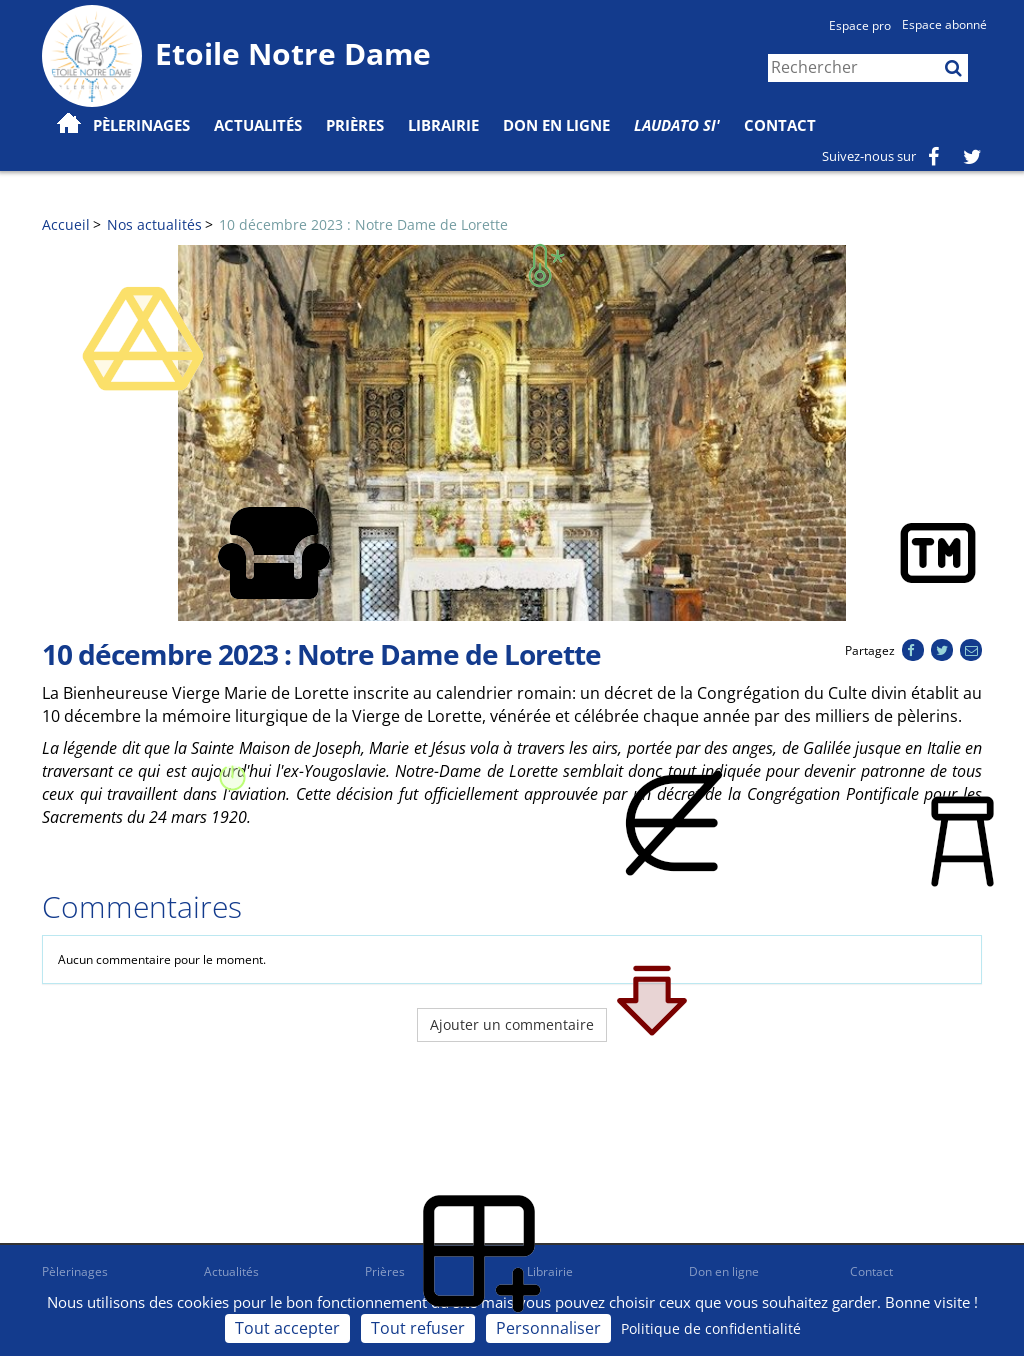 The width and height of the screenshot is (1024, 1356). What do you see at coordinates (674, 823) in the screenshot?
I see `indicates item is not part of a set or group` at bounding box center [674, 823].